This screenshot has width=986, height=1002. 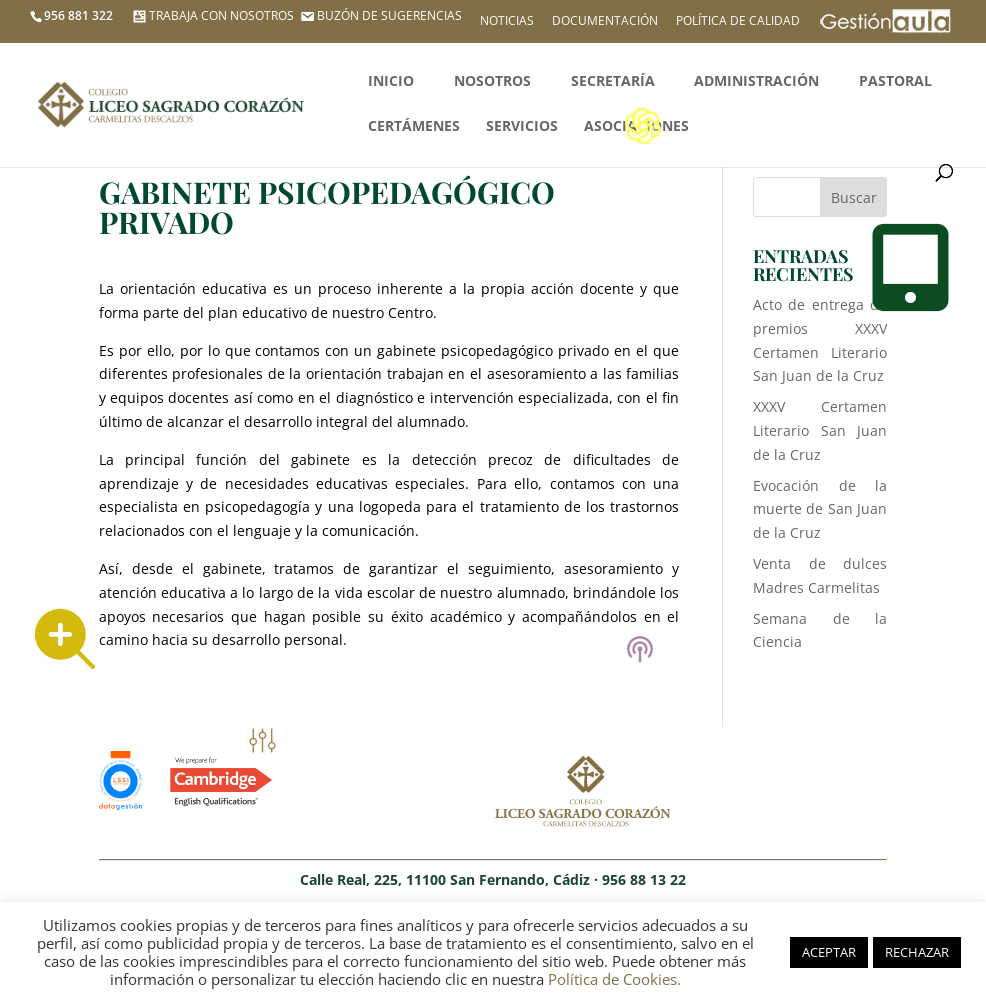 I want to click on switch to tablet view or layout, so click(x=910, y=267).